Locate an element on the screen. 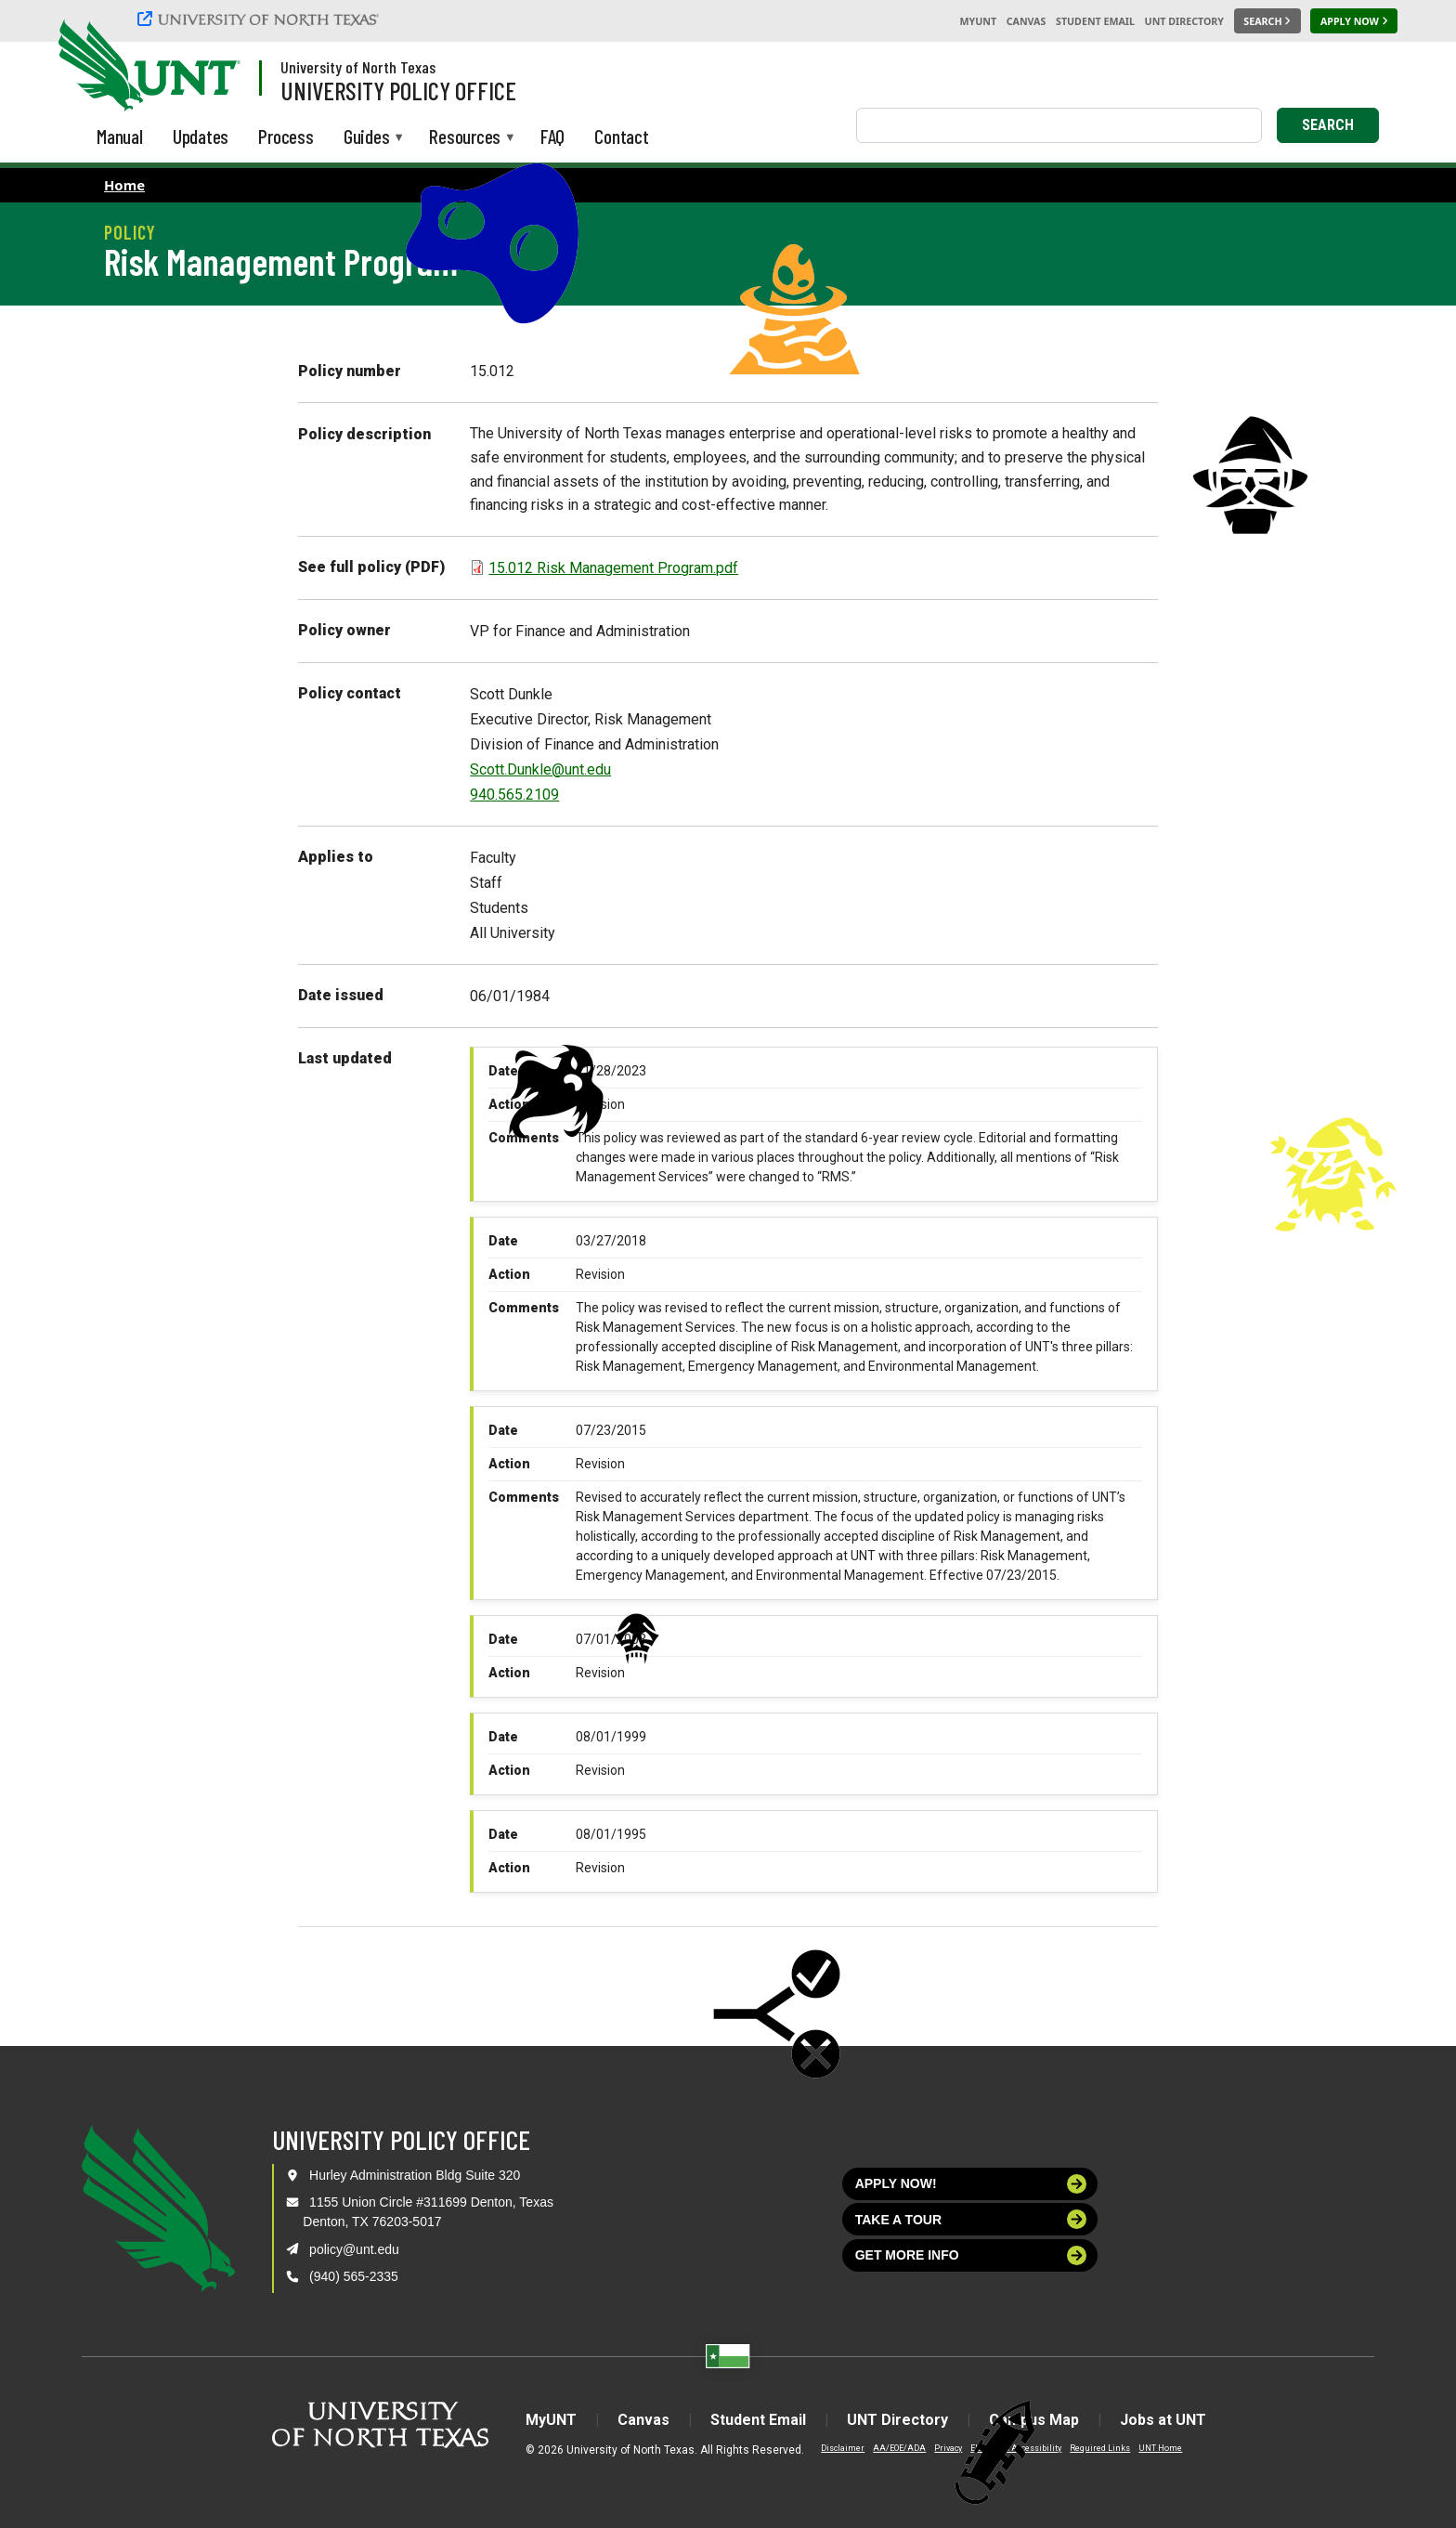 The width and height of the screenshot is (1456, 2528). koholint egg icon from the legend of zelda: link's awakening is located at coordinates (793, 306).